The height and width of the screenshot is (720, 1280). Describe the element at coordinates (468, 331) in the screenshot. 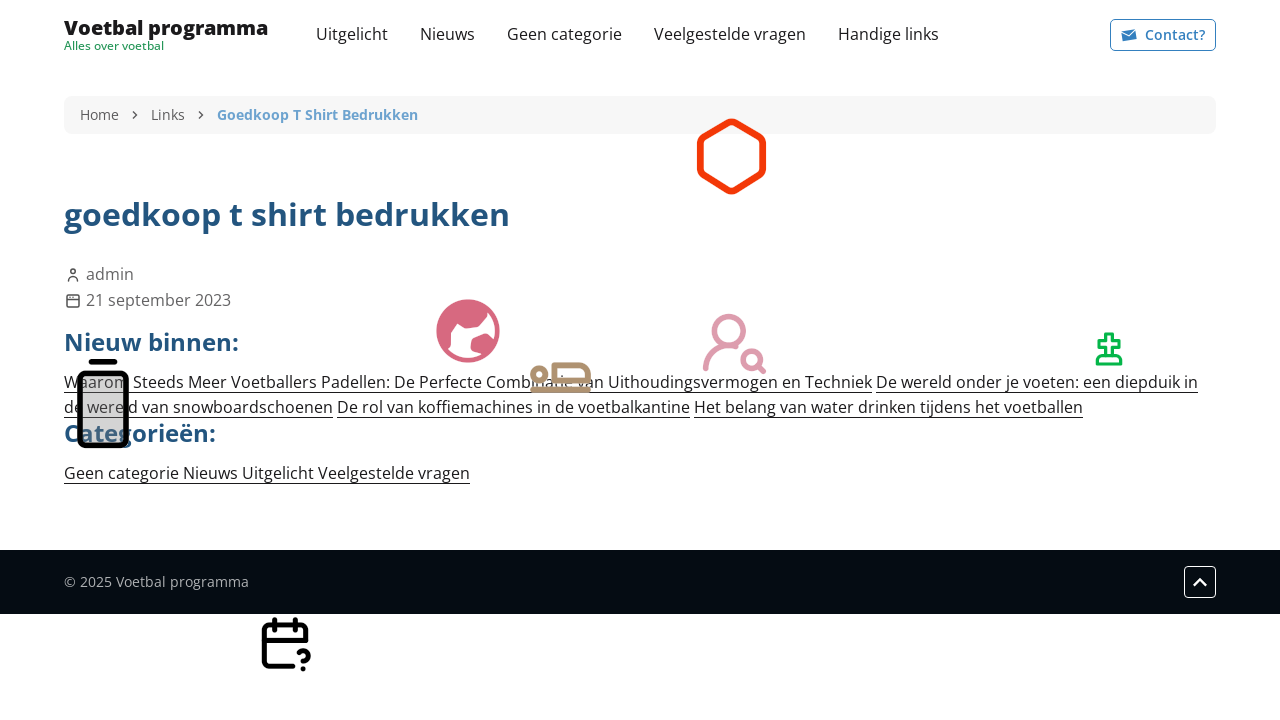

I see `switch to international or global settings` at that location.